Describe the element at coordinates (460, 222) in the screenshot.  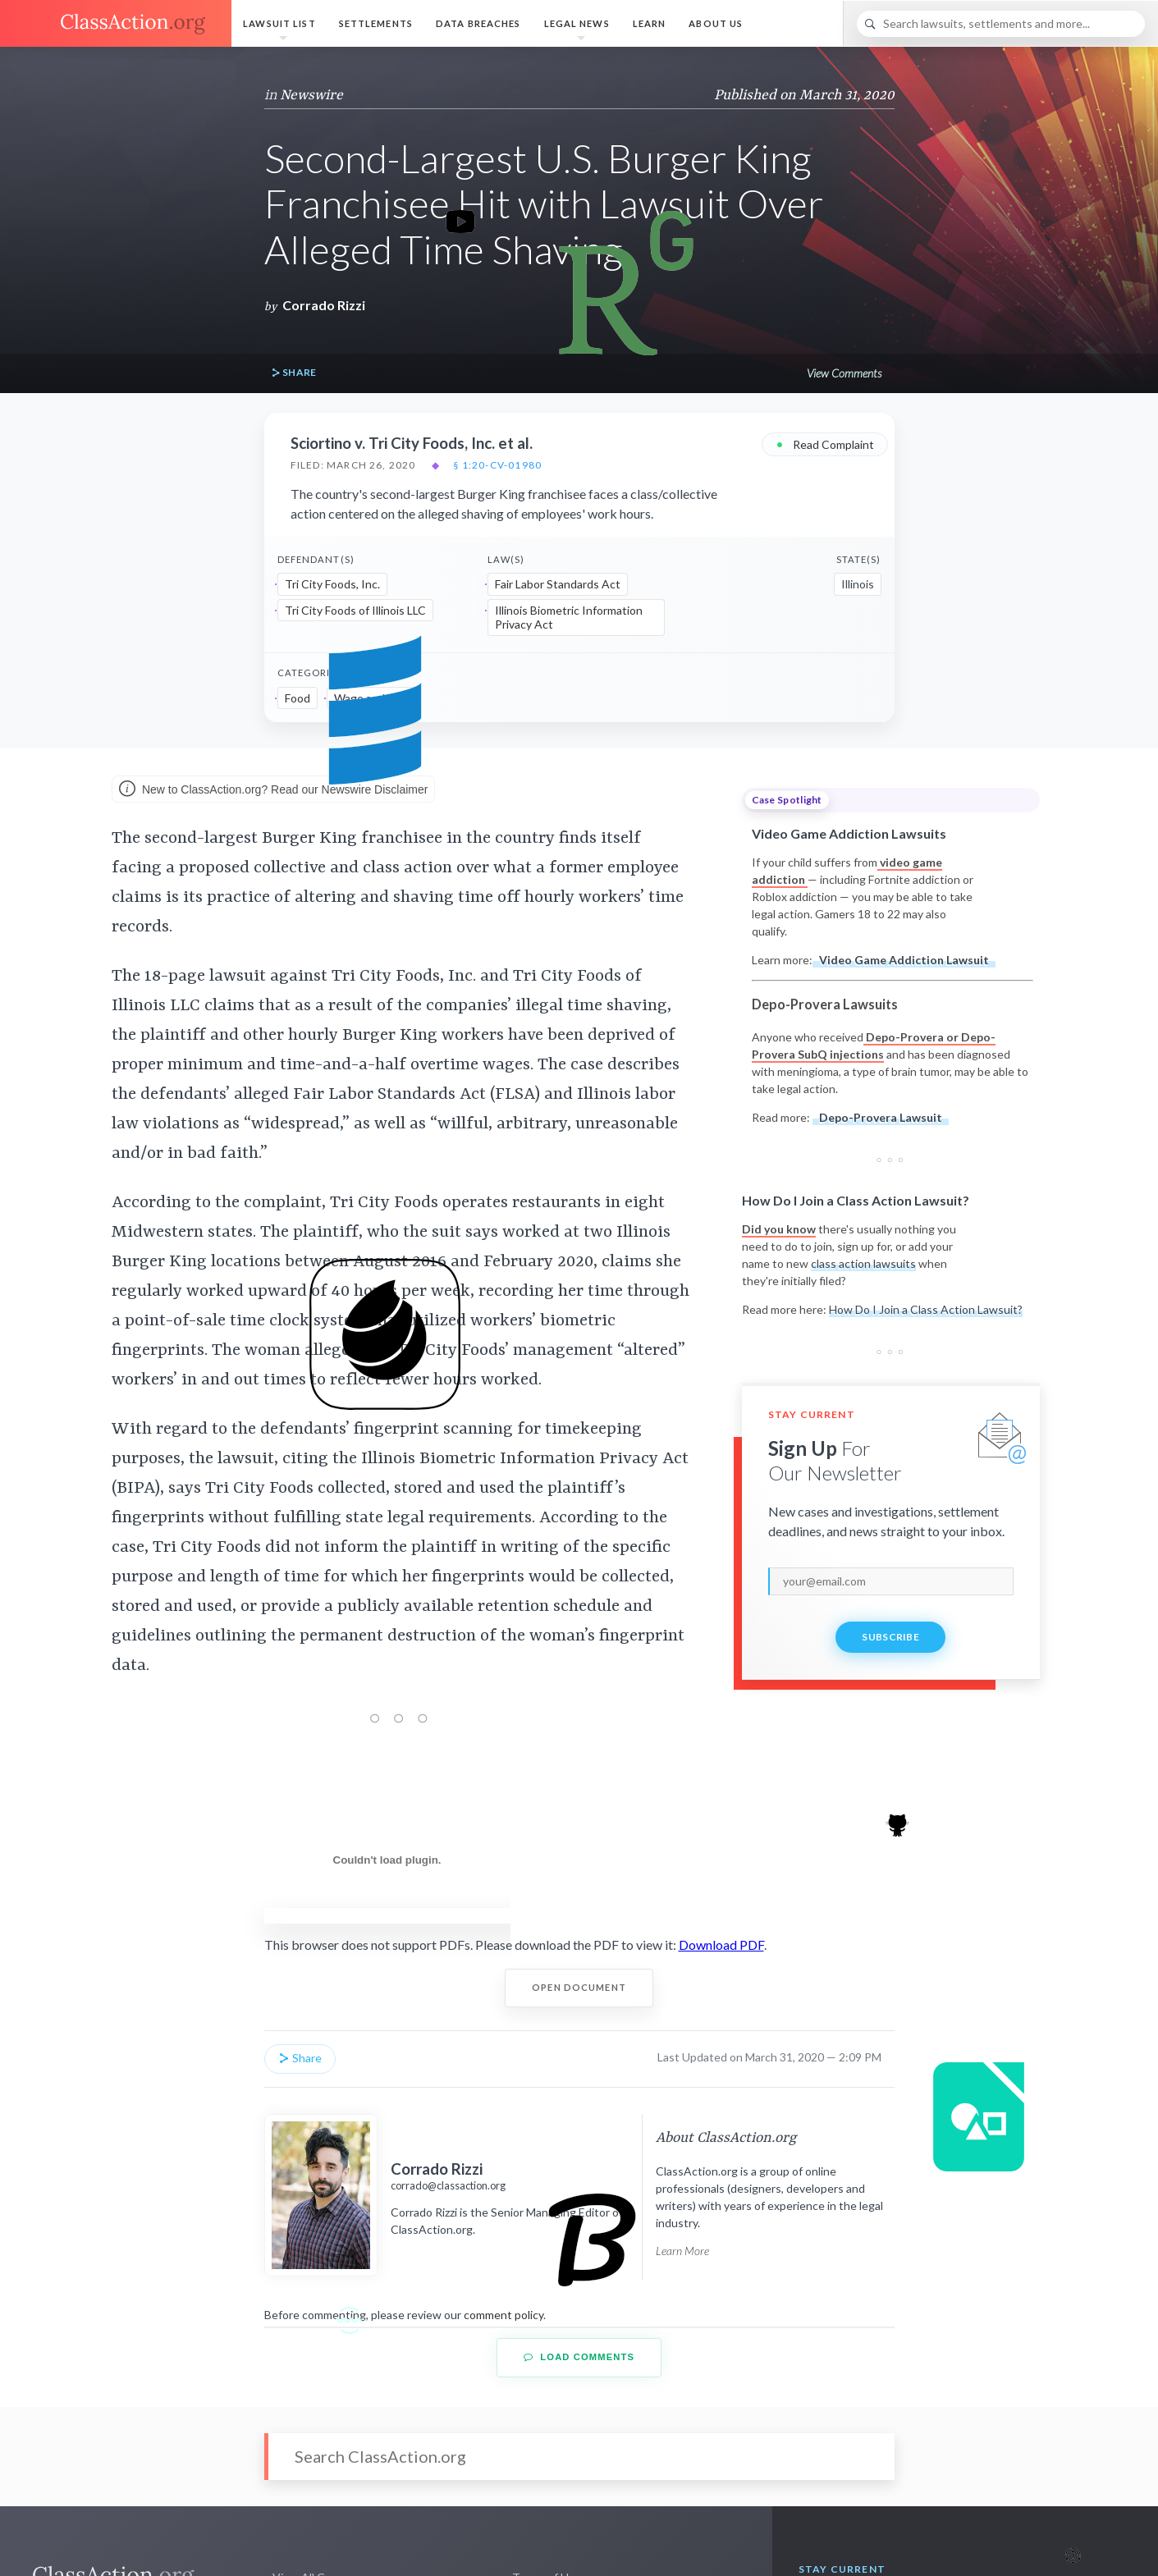
I see `open YouTube app` at that location.